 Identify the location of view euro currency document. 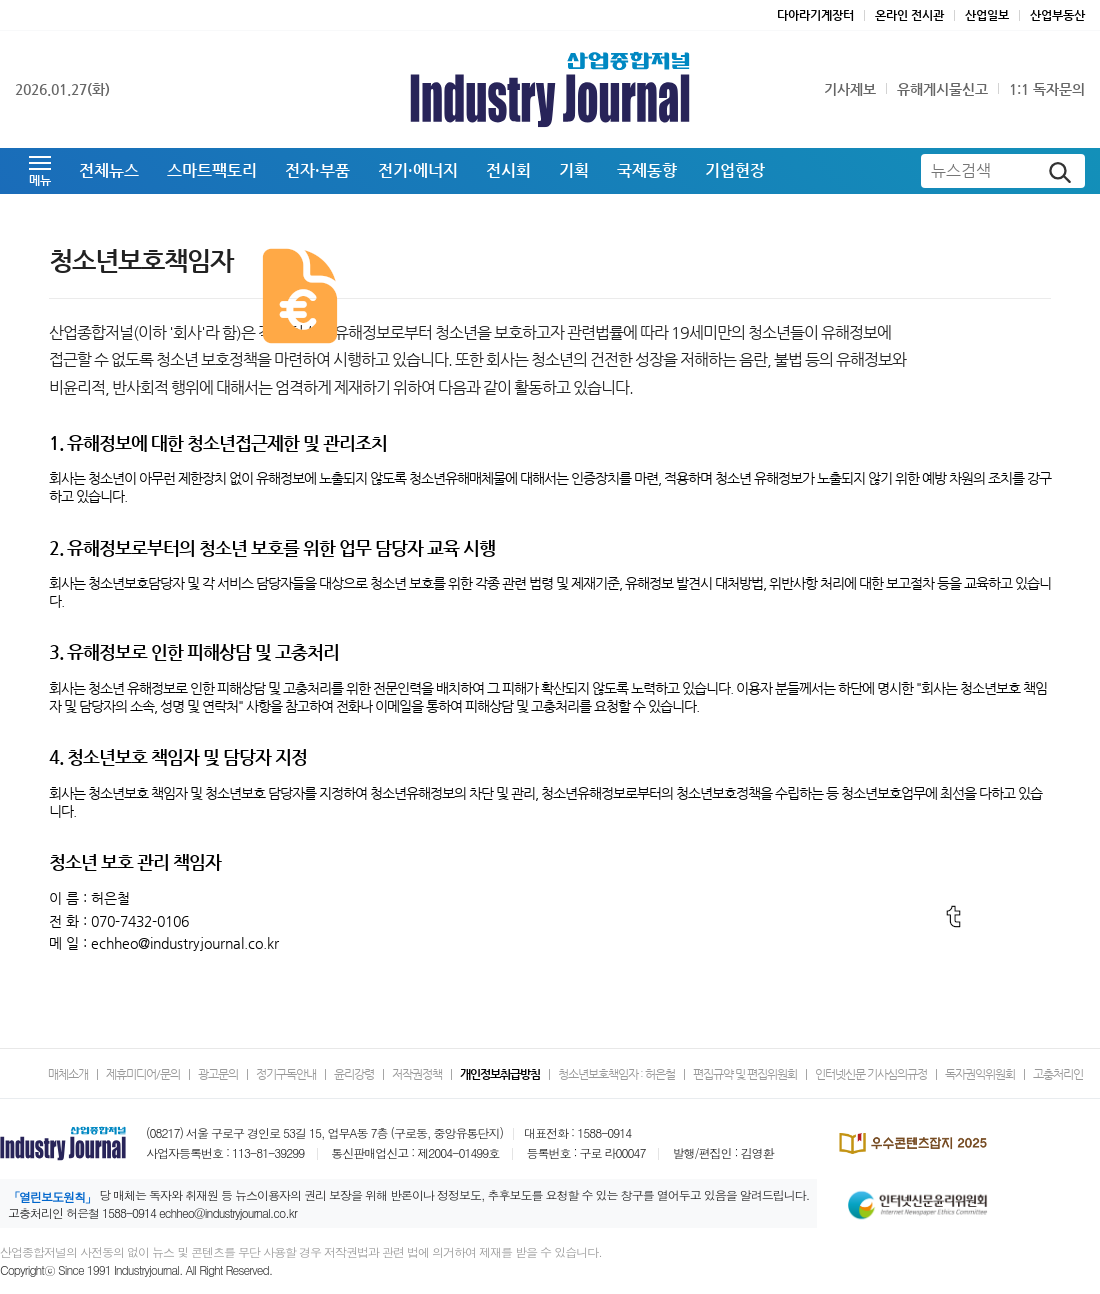
(300, 296).